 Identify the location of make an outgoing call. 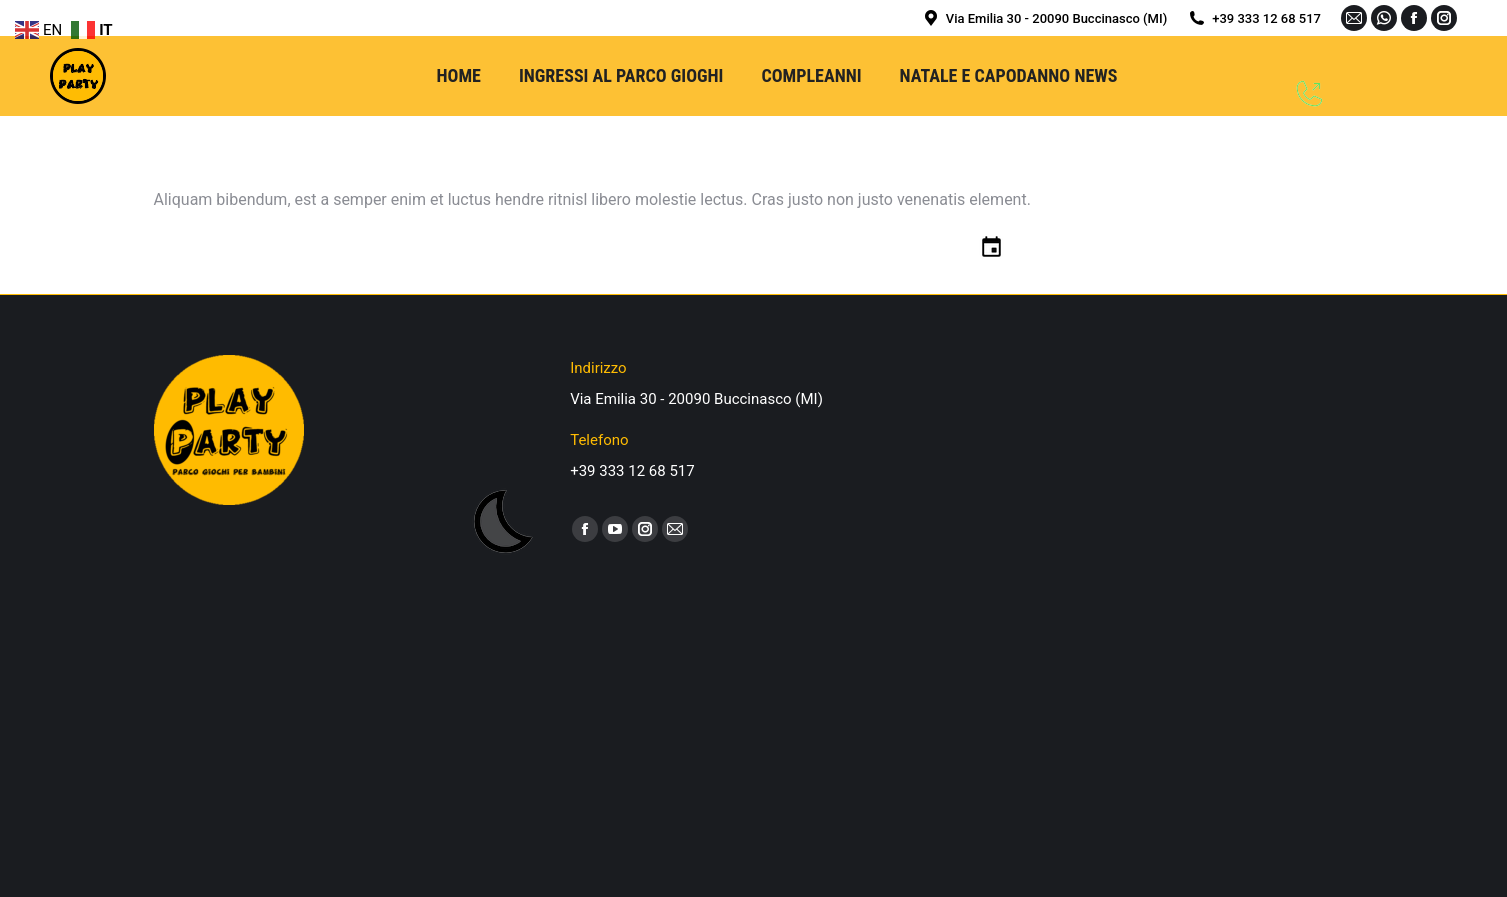
(1310, 93).